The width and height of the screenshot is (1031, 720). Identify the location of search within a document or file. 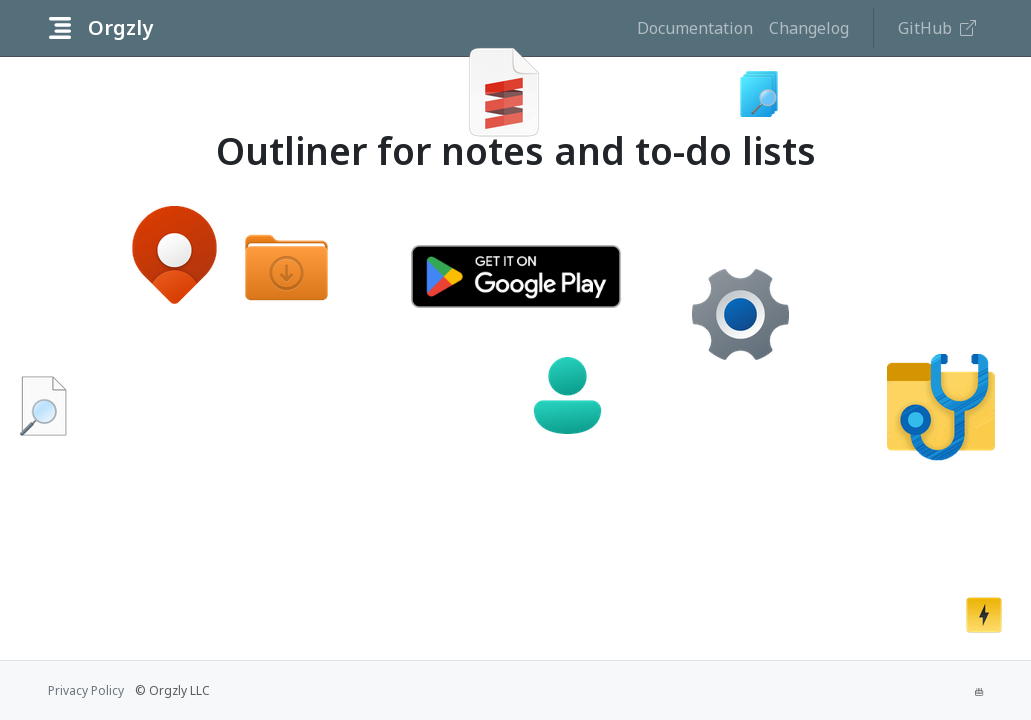
(44, 406).